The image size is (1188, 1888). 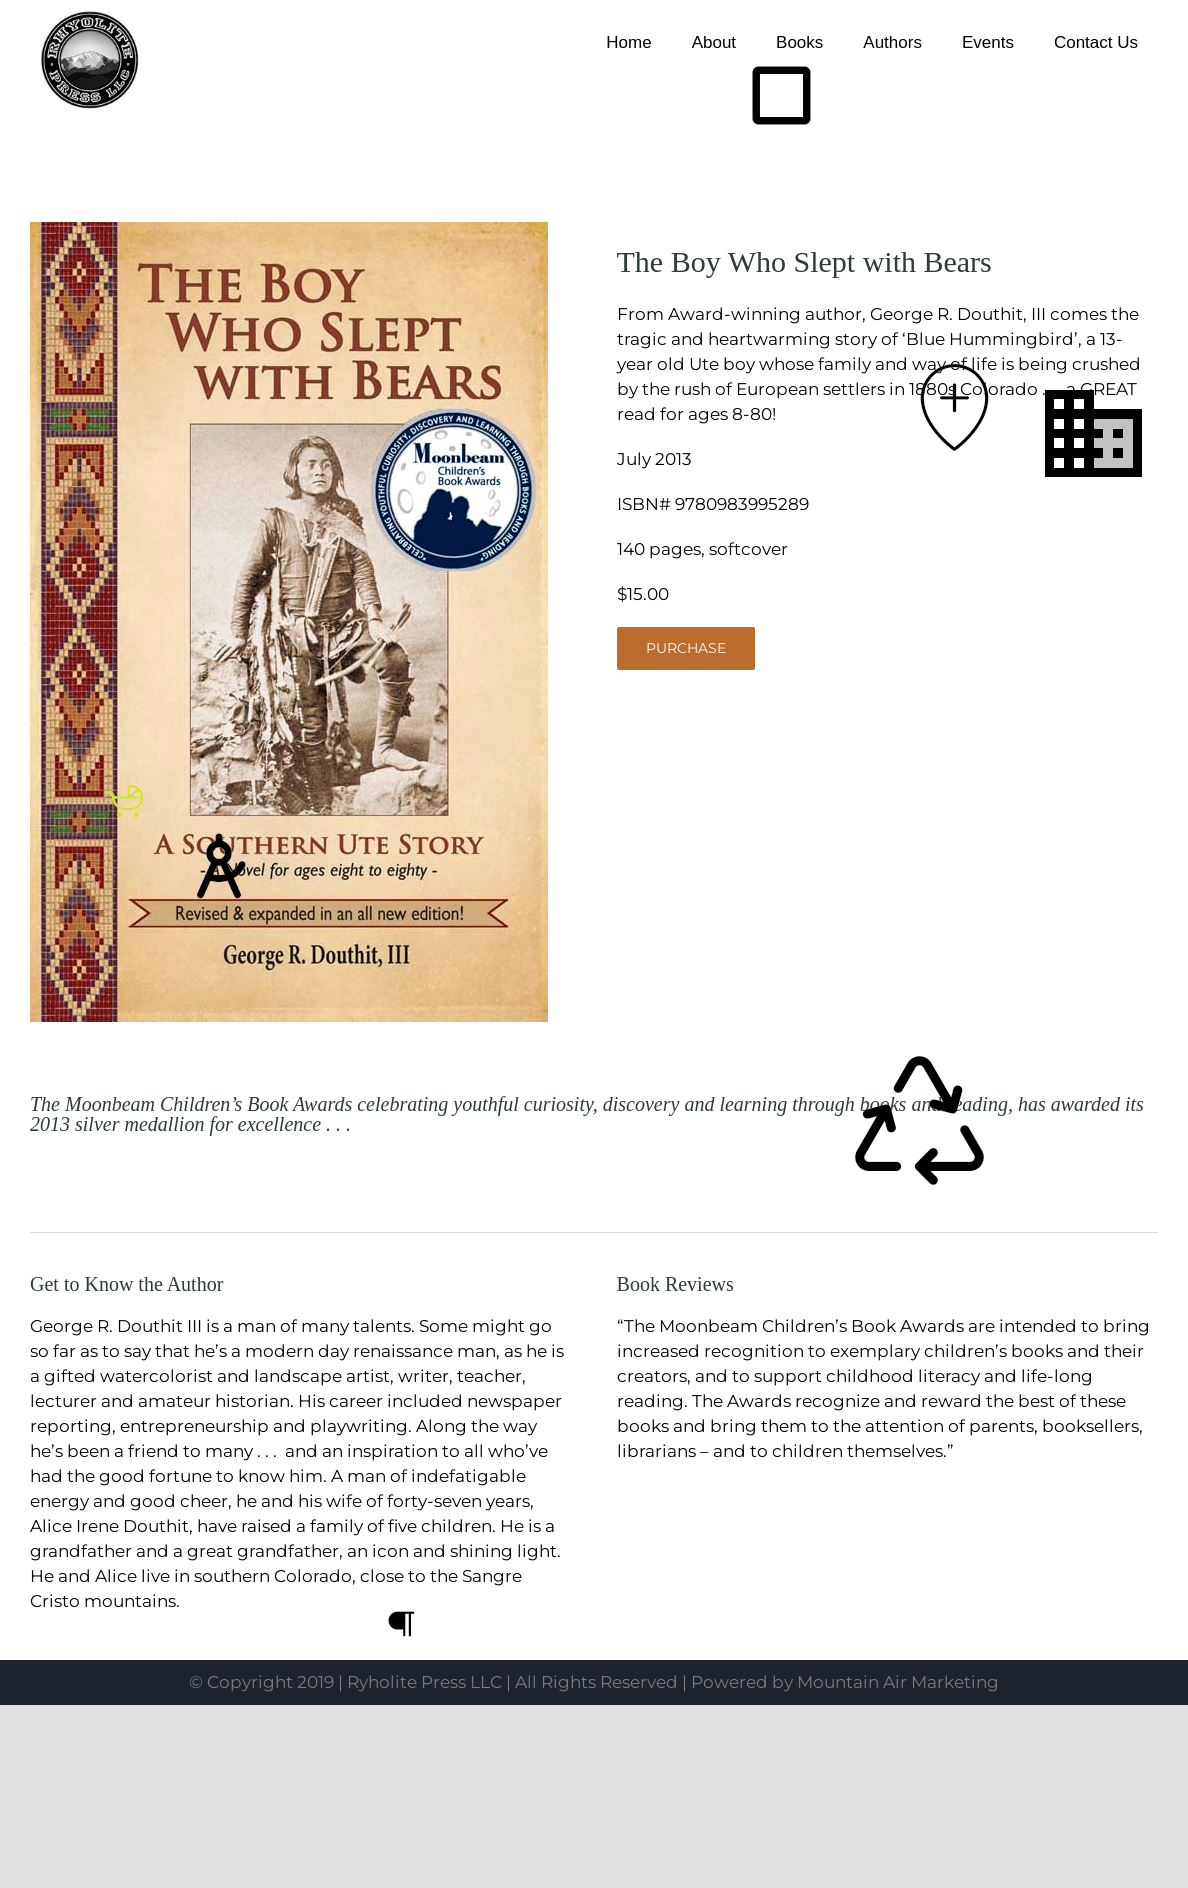 I want to click on view company or organization profile, so click(x=1093, y=433).